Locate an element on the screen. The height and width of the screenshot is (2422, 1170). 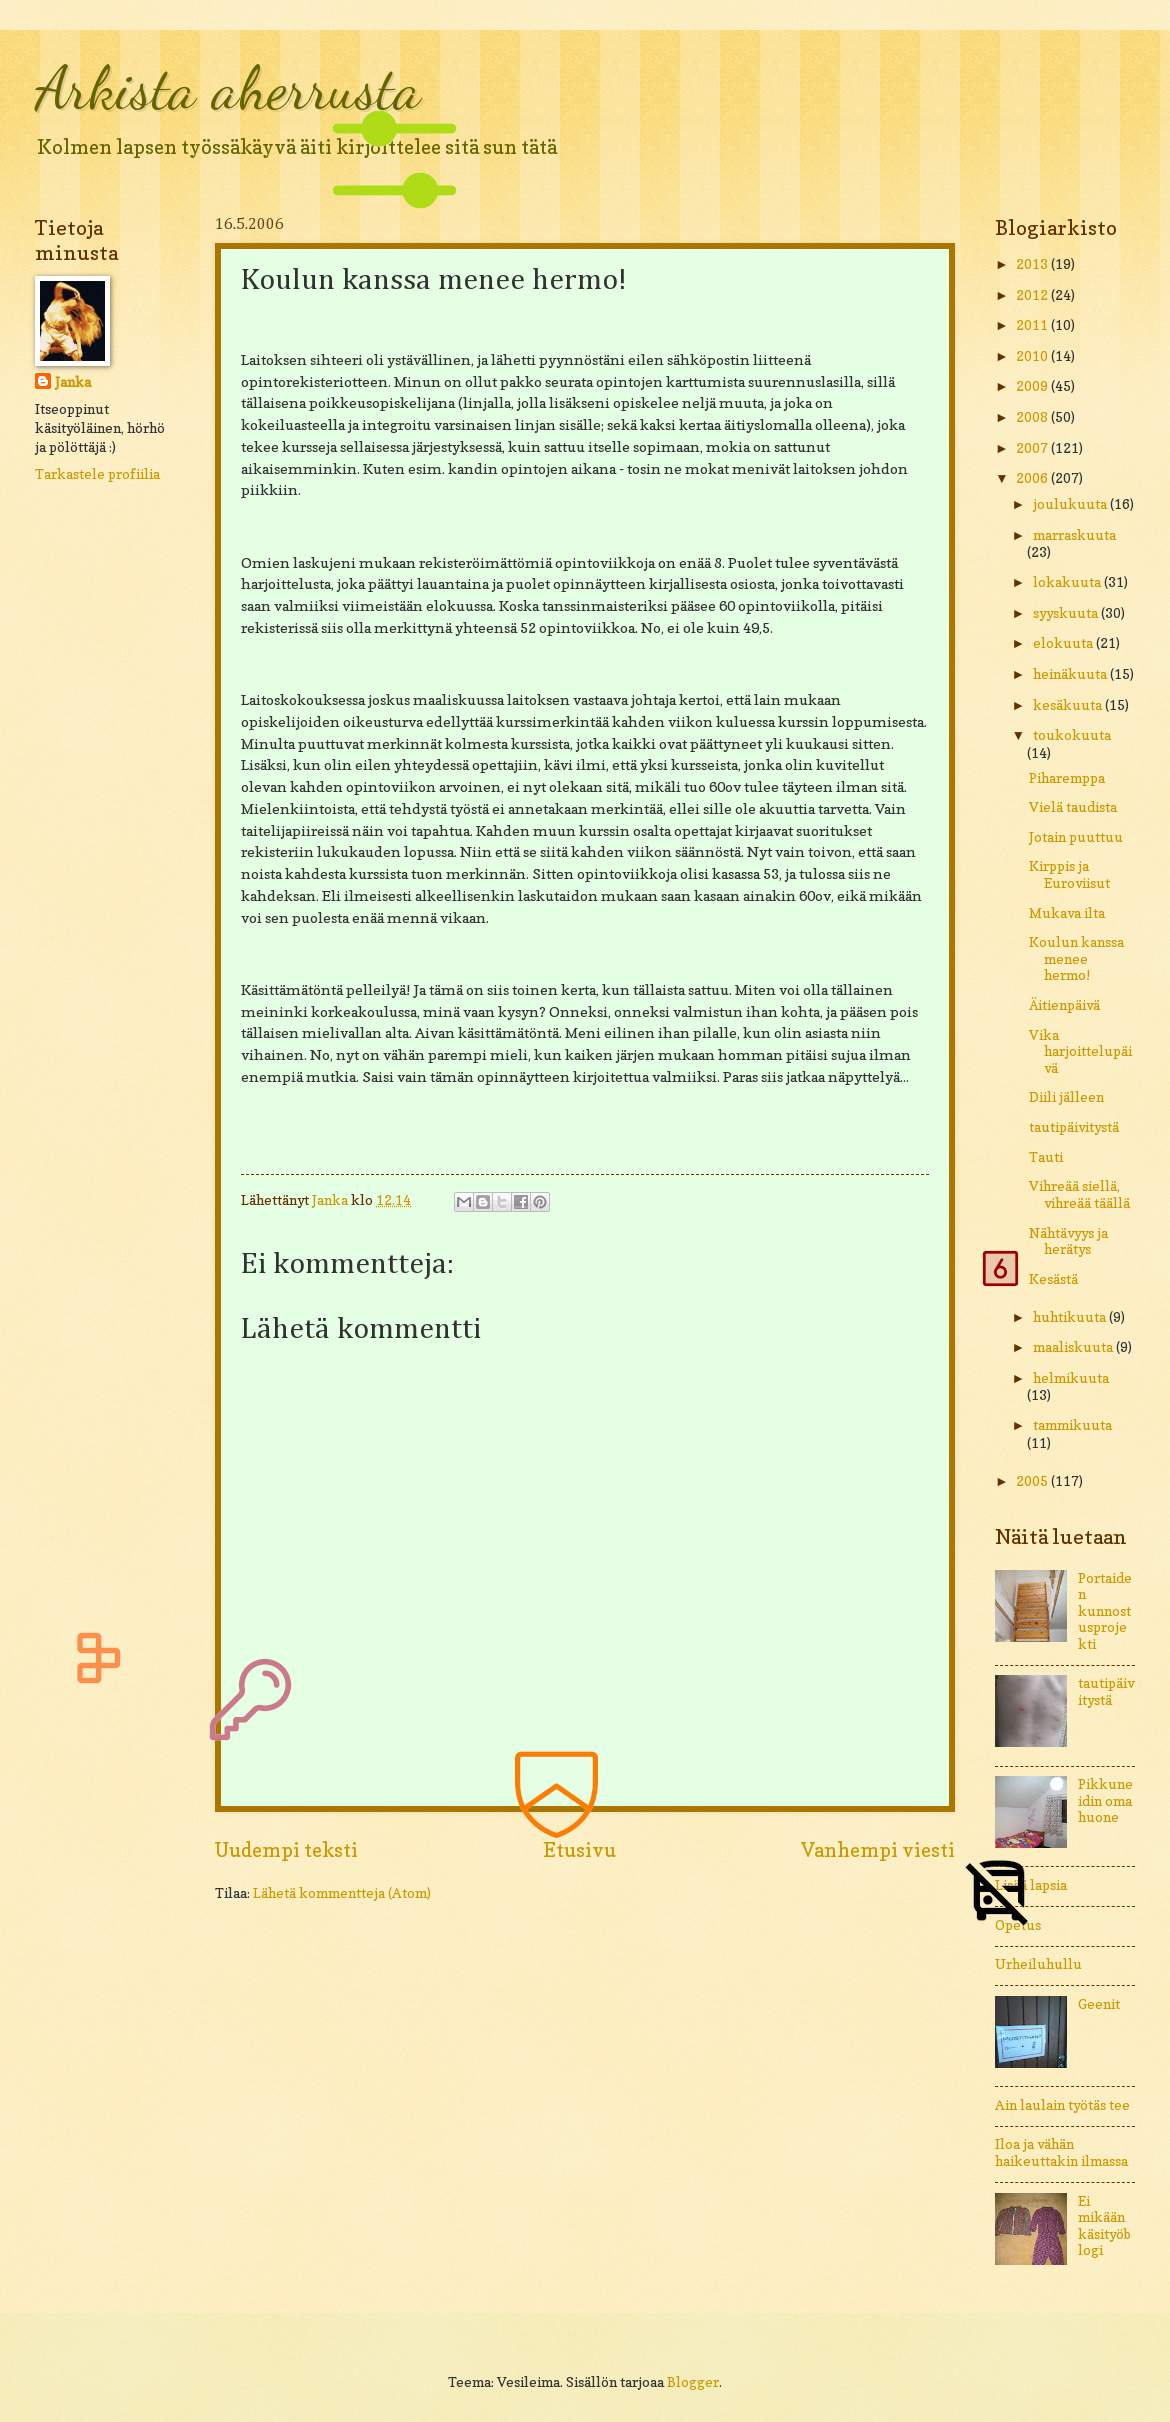
adjust settings or preferences is located at coordinates (394, 159).